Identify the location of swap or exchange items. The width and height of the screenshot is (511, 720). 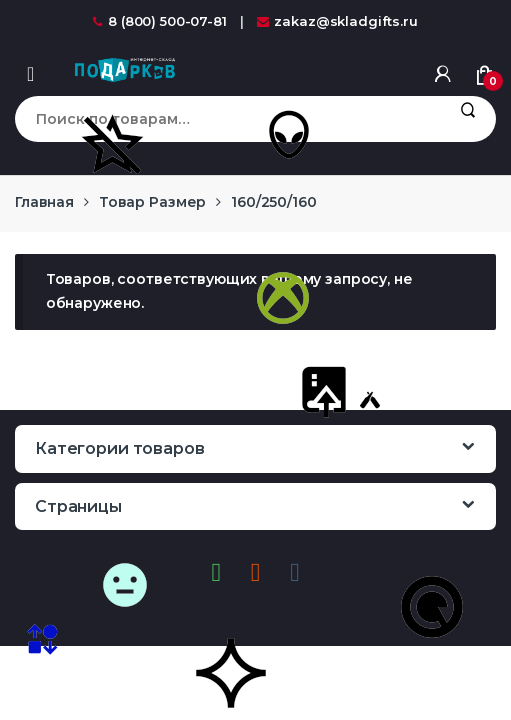
(42, 639).